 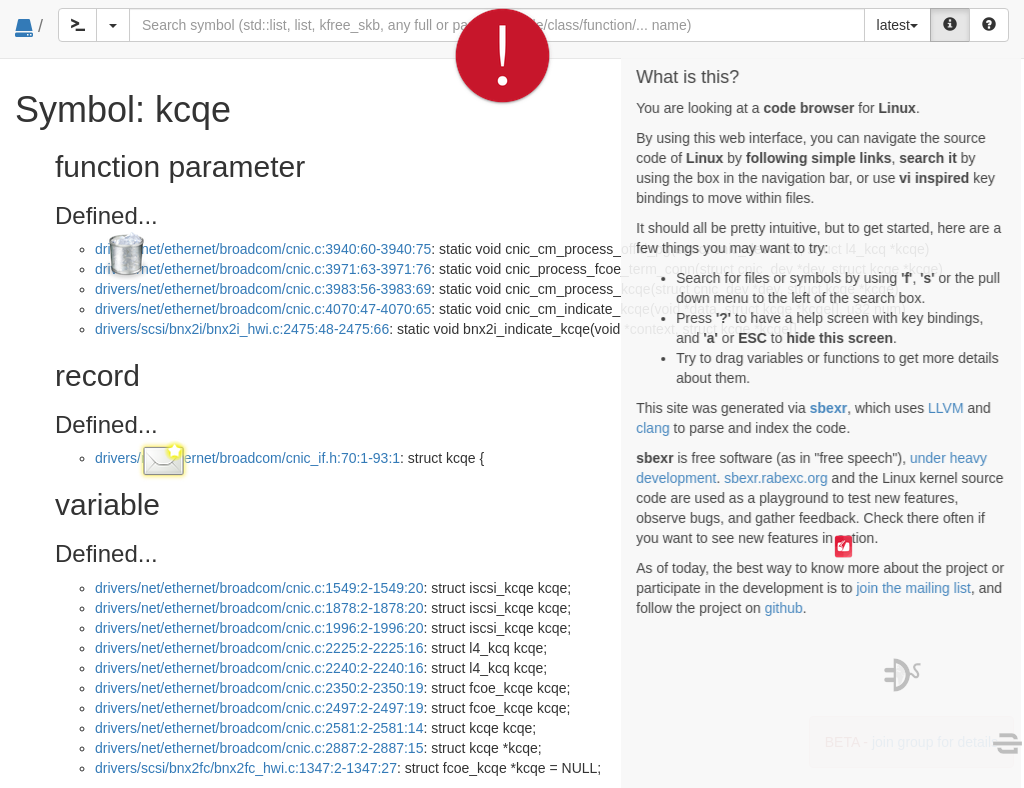 I want to click on indicates new unread email messages, so click(x=163, y=461).